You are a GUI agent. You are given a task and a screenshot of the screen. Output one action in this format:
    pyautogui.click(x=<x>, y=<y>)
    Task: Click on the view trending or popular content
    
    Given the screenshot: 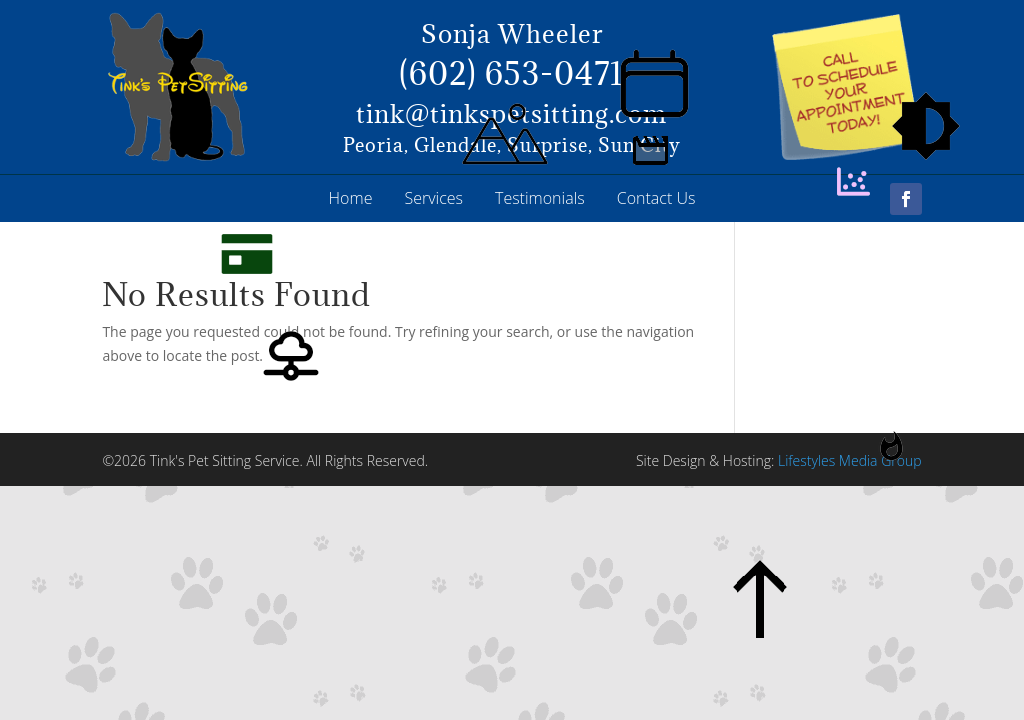 What is the action you would take?
    pyautogui.click(x=891, y=446)
    